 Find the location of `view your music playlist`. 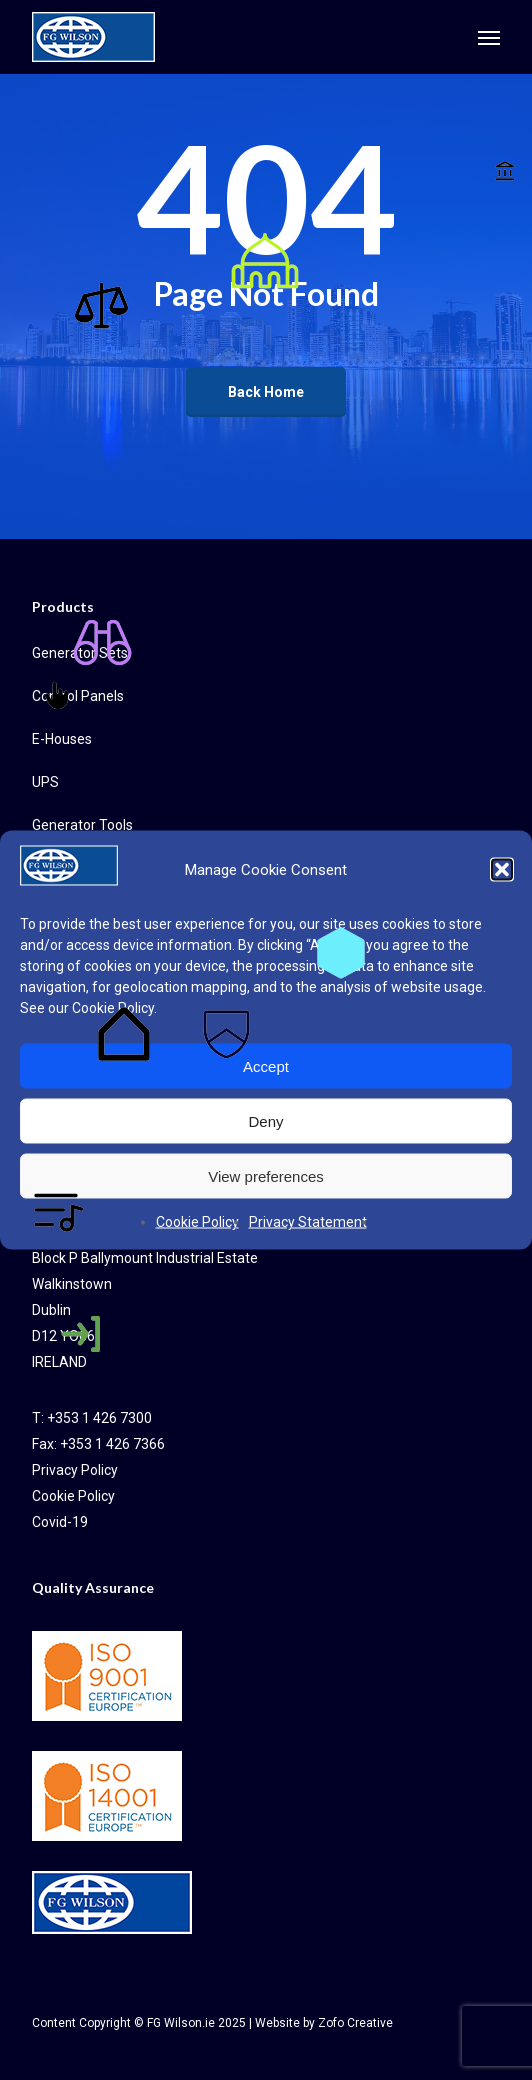

view your music playlist is located at coordinates (56, 1210).